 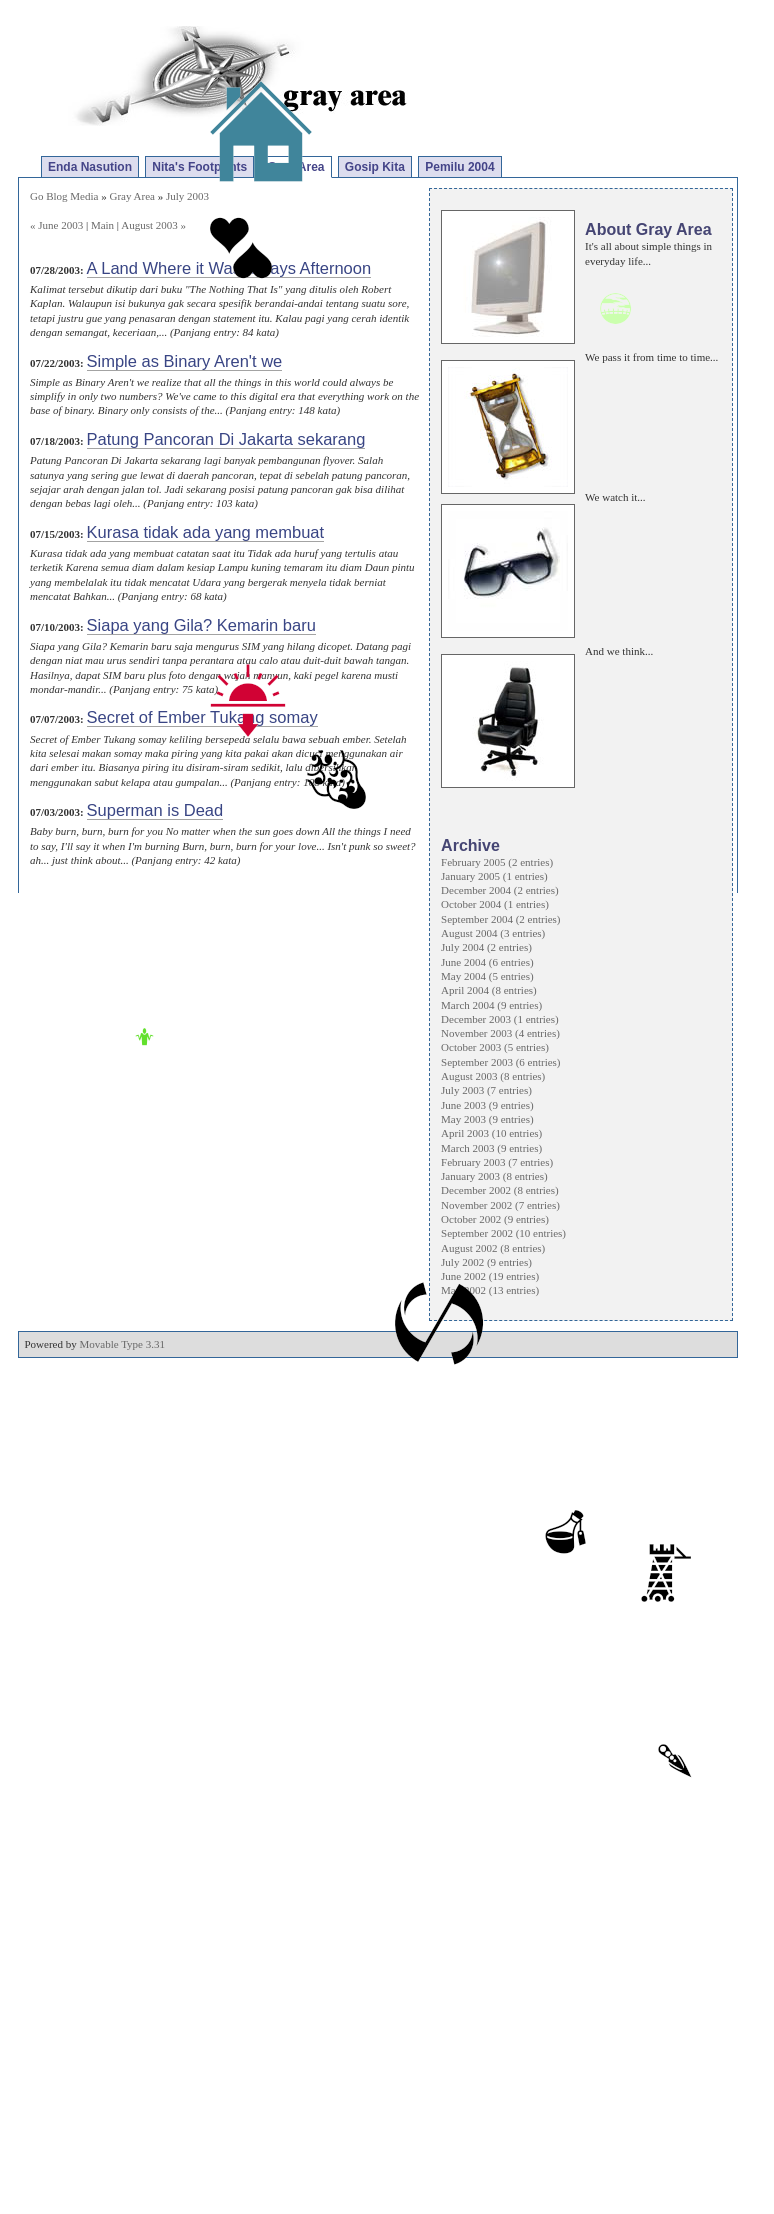 I want to click on cast a fireball spell or ability, so click(x=336, y=779).